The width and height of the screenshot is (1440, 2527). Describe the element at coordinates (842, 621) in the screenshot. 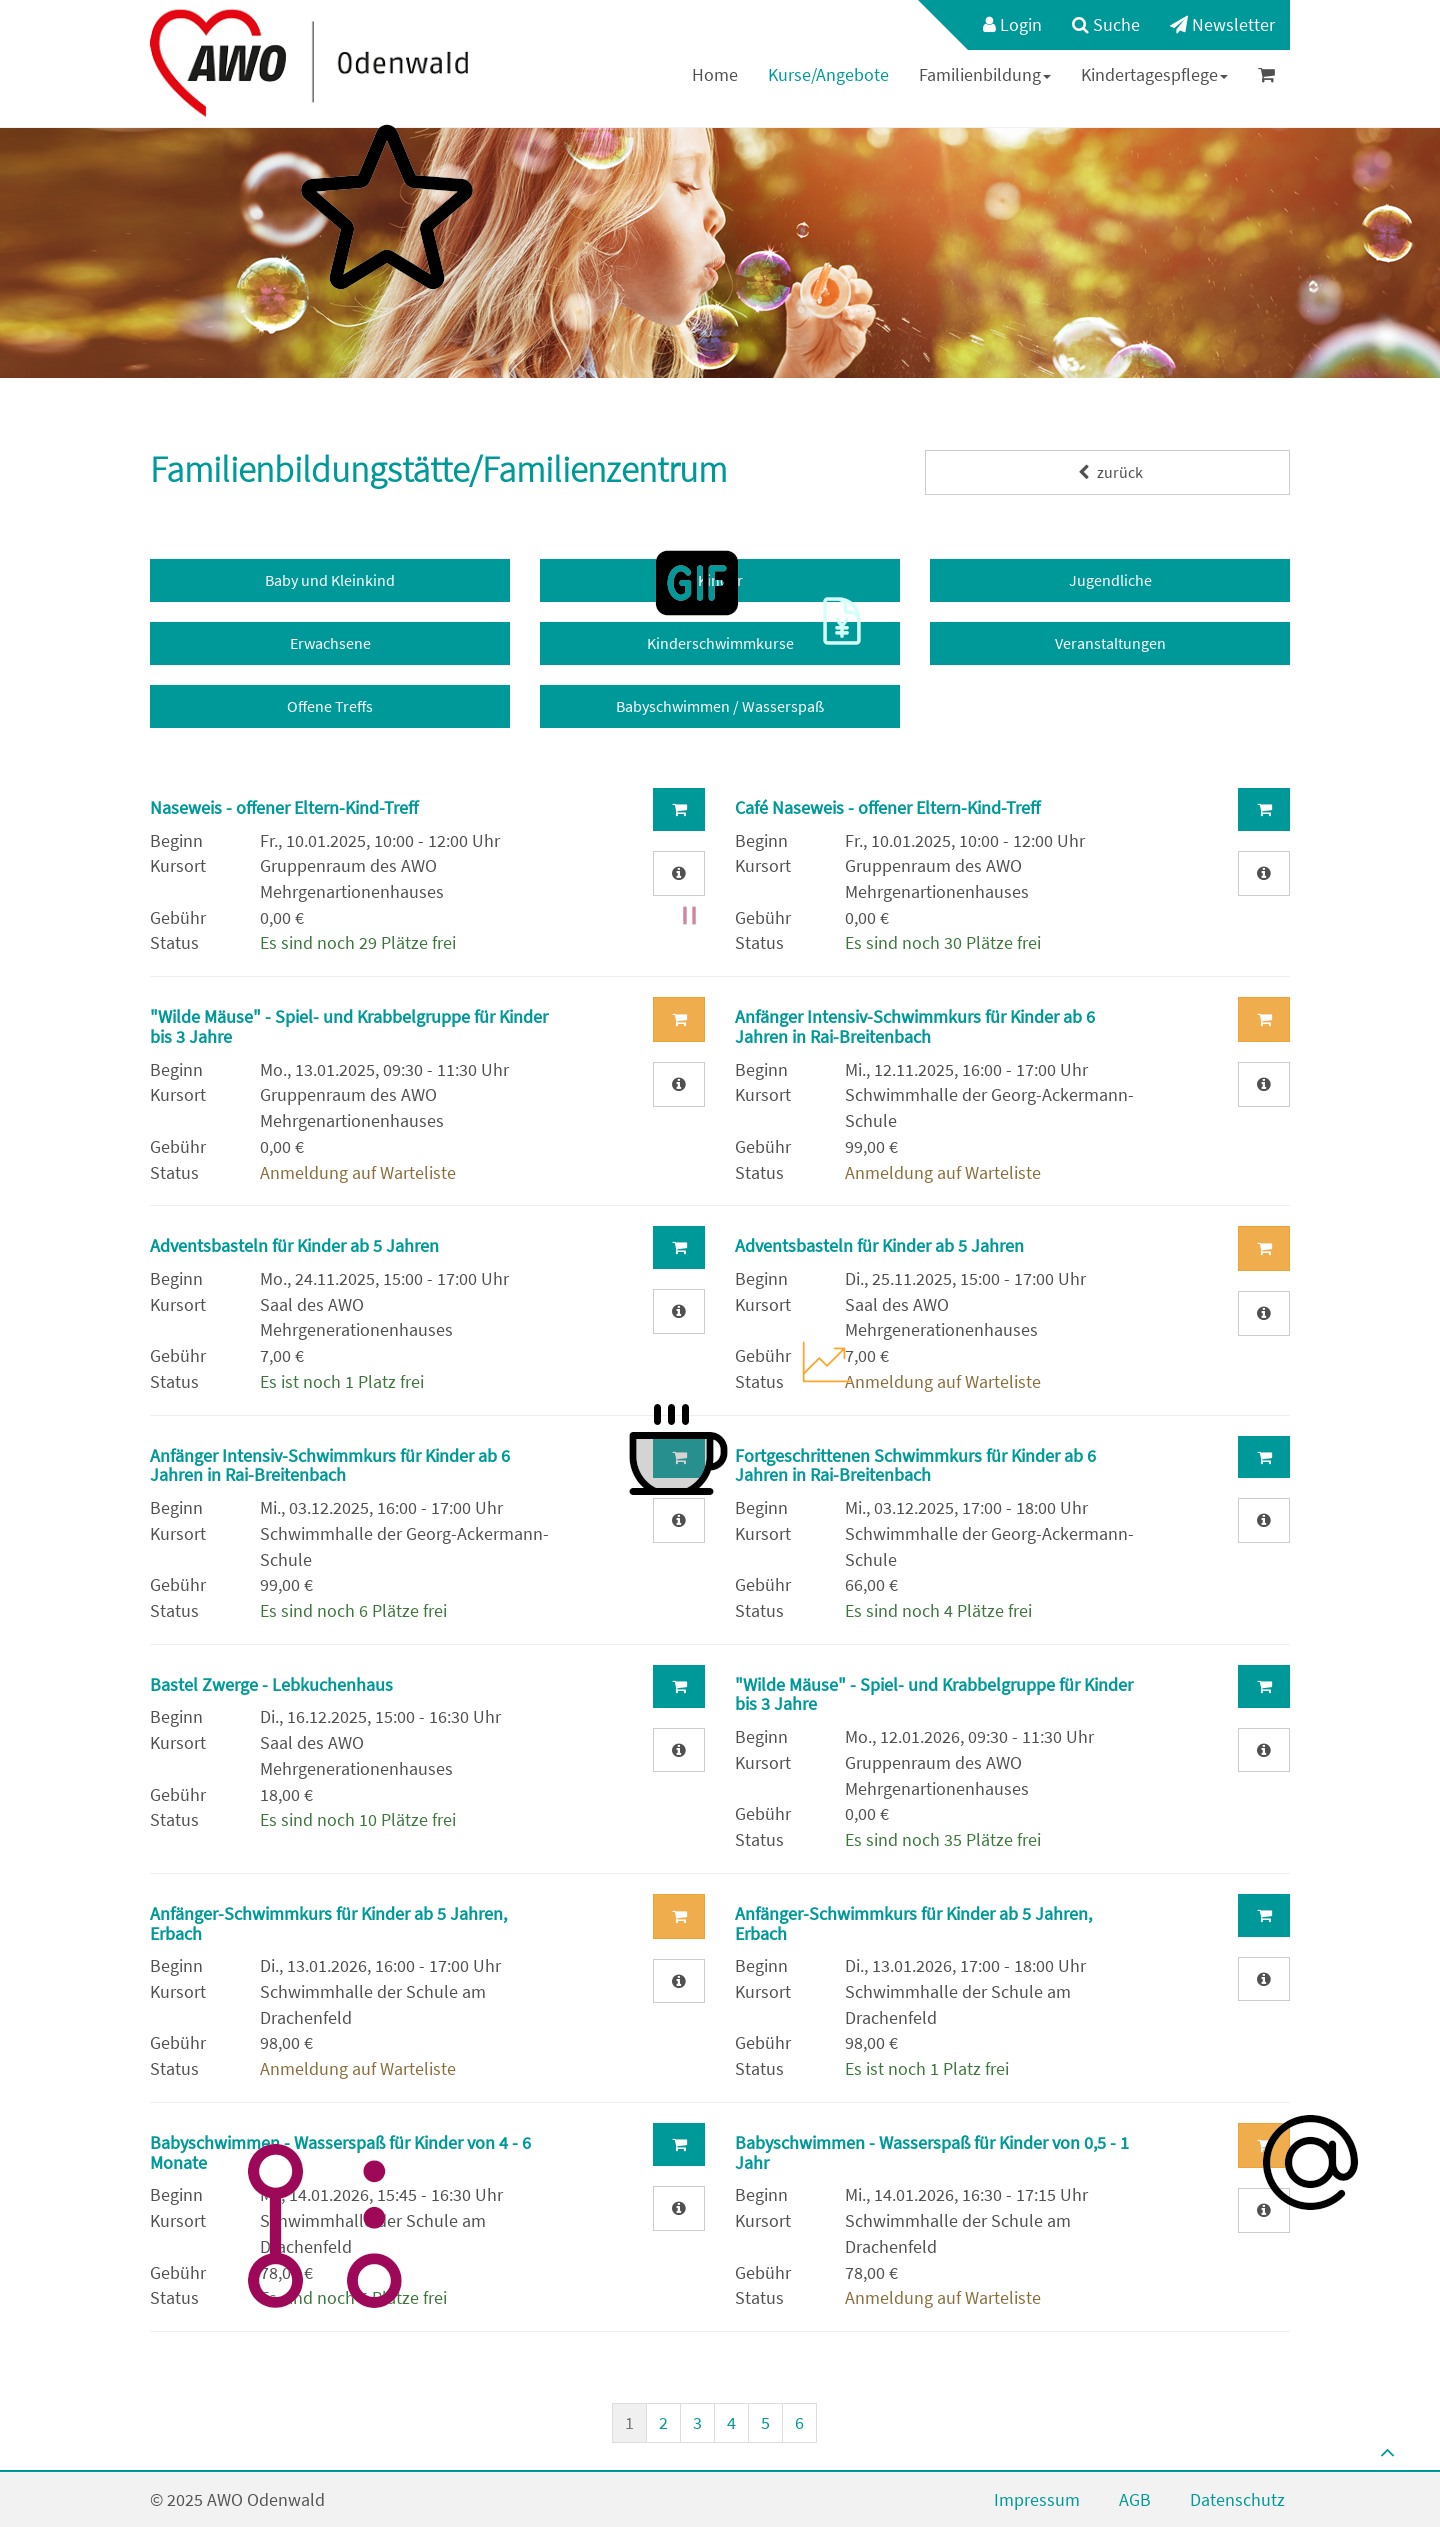

I see `view yen currency document` at that location.